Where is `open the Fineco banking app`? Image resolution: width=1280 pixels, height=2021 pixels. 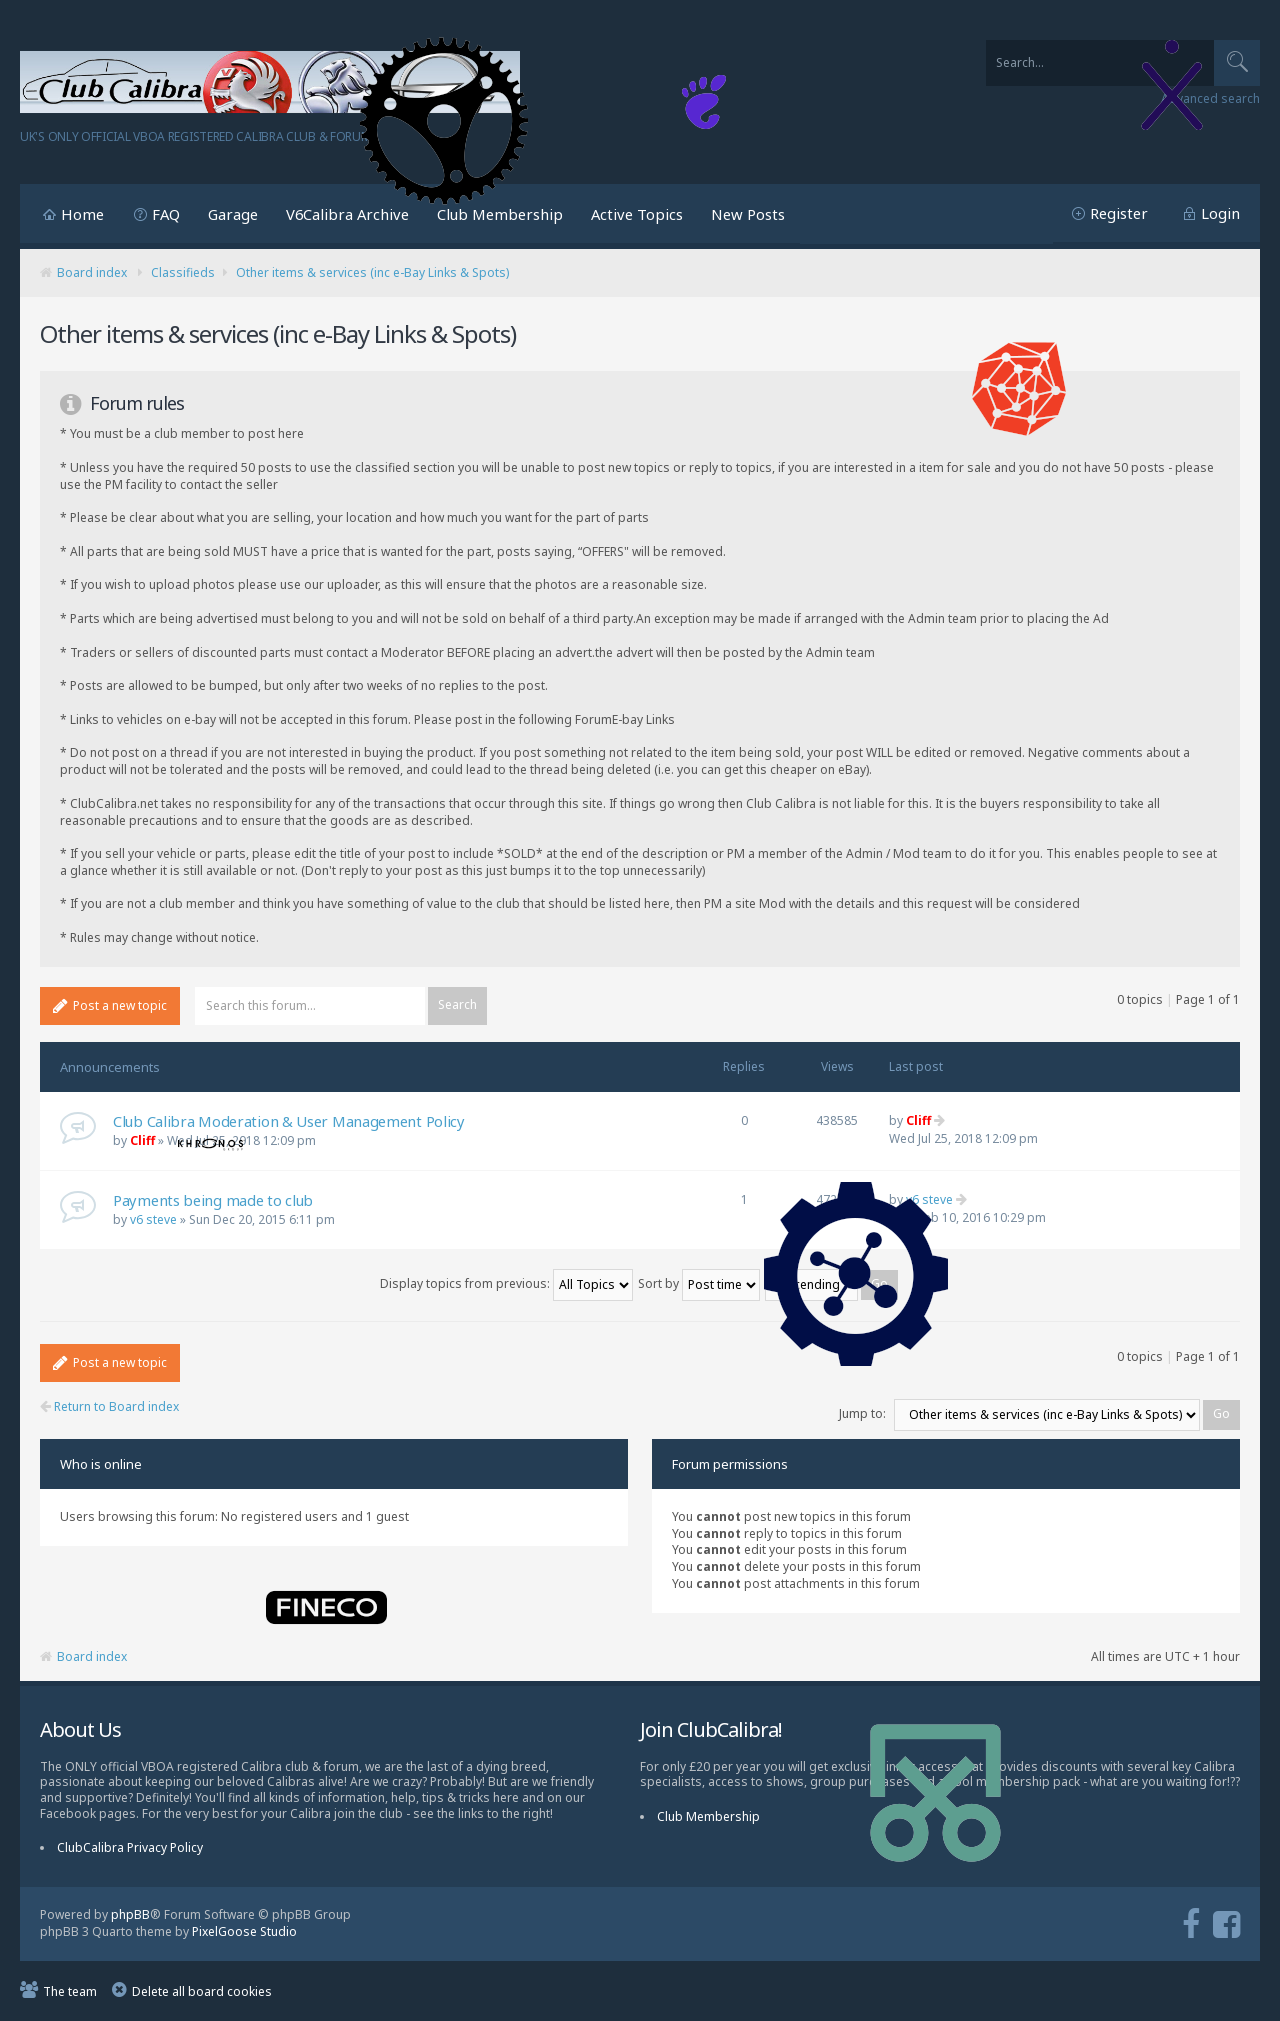
open the Fineco banking app is located at coordinates (326, 1607).